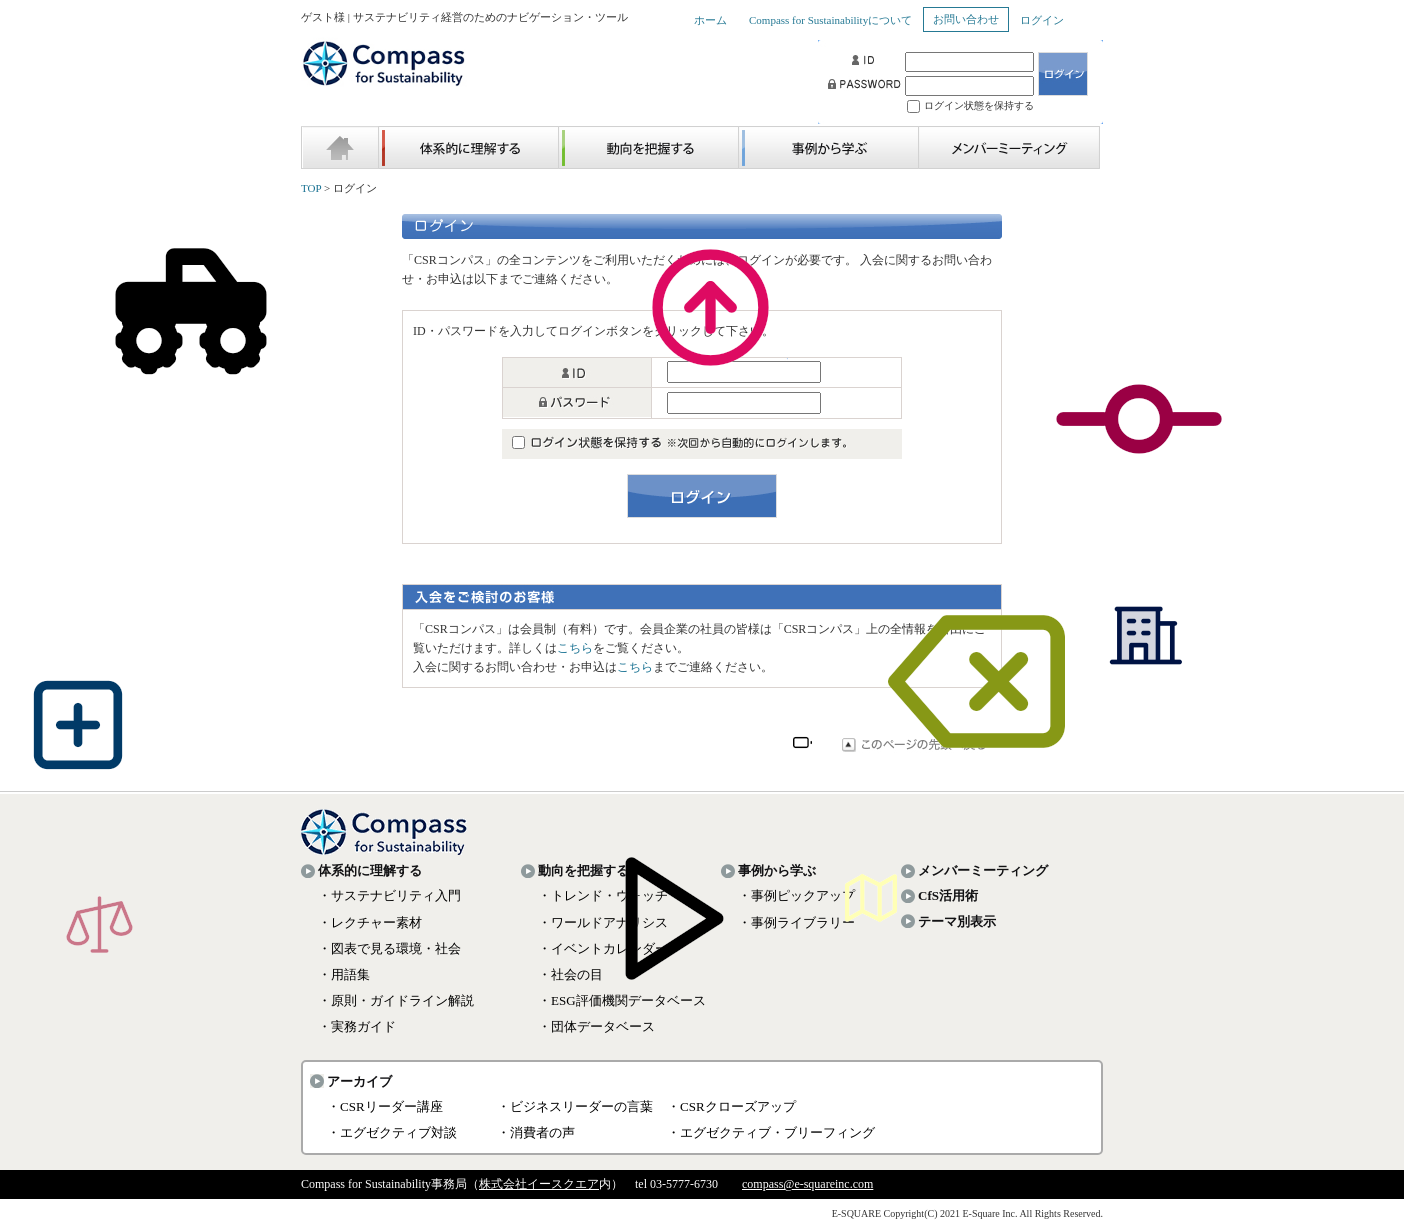  What do you see at coordinates (674, 918) in the screenshot?
I see `play media or video content` at bounding box center [674, 918].